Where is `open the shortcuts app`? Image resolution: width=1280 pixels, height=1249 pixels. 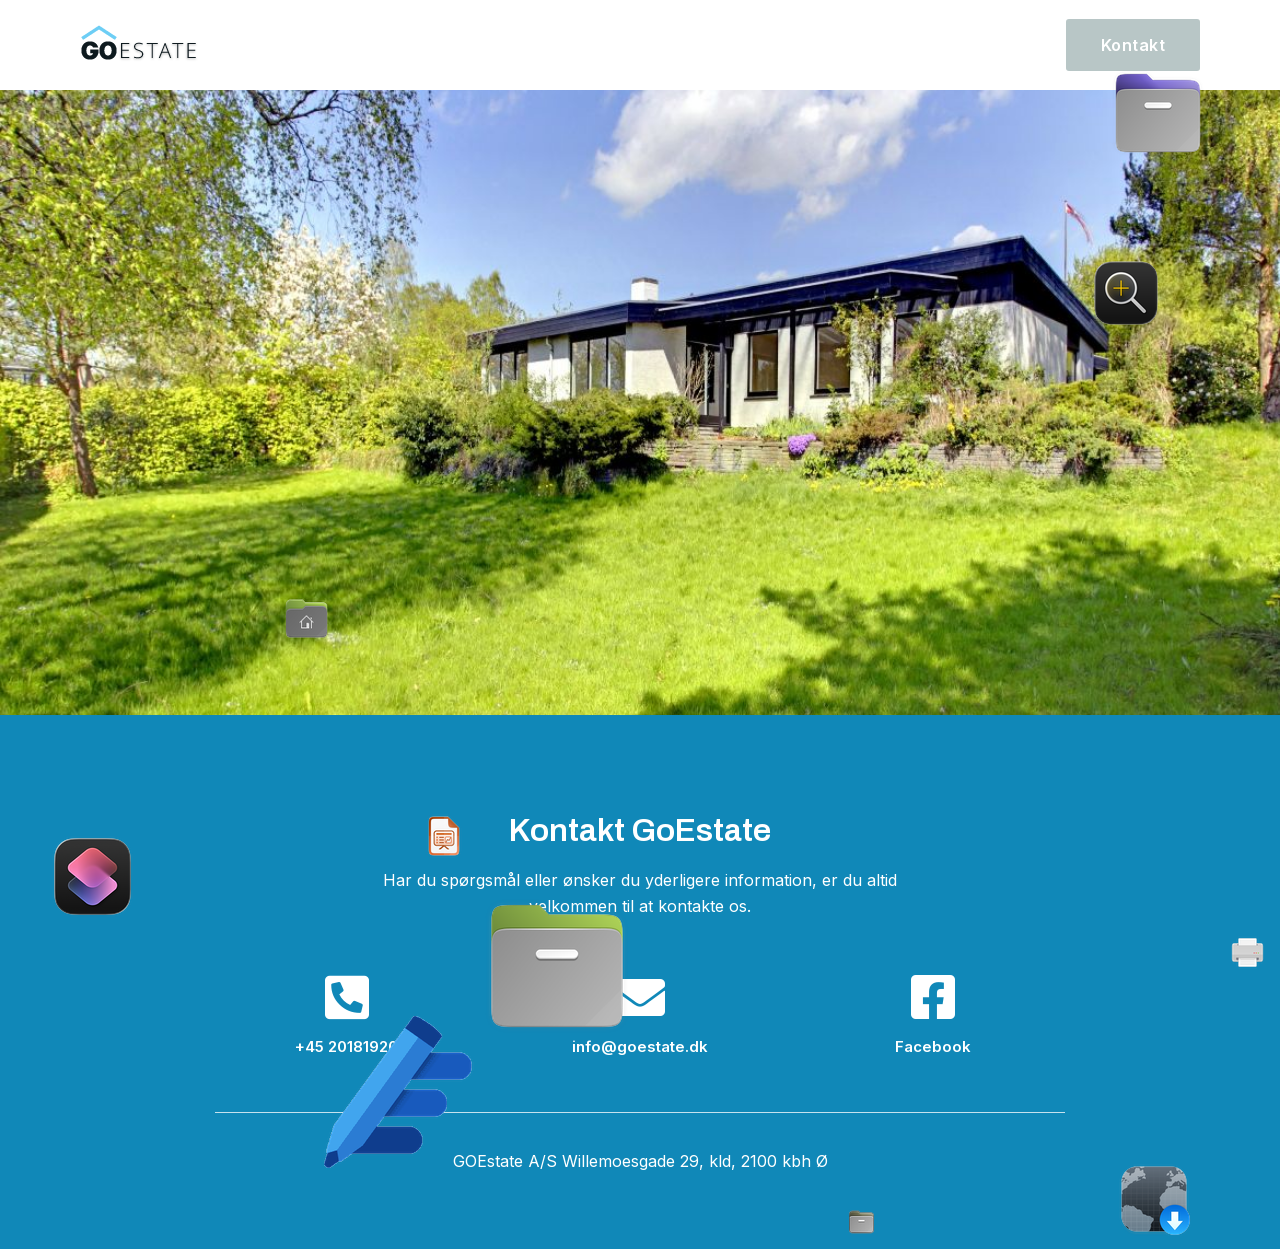 open the shortcuts app is located at coordinates (92, 876).